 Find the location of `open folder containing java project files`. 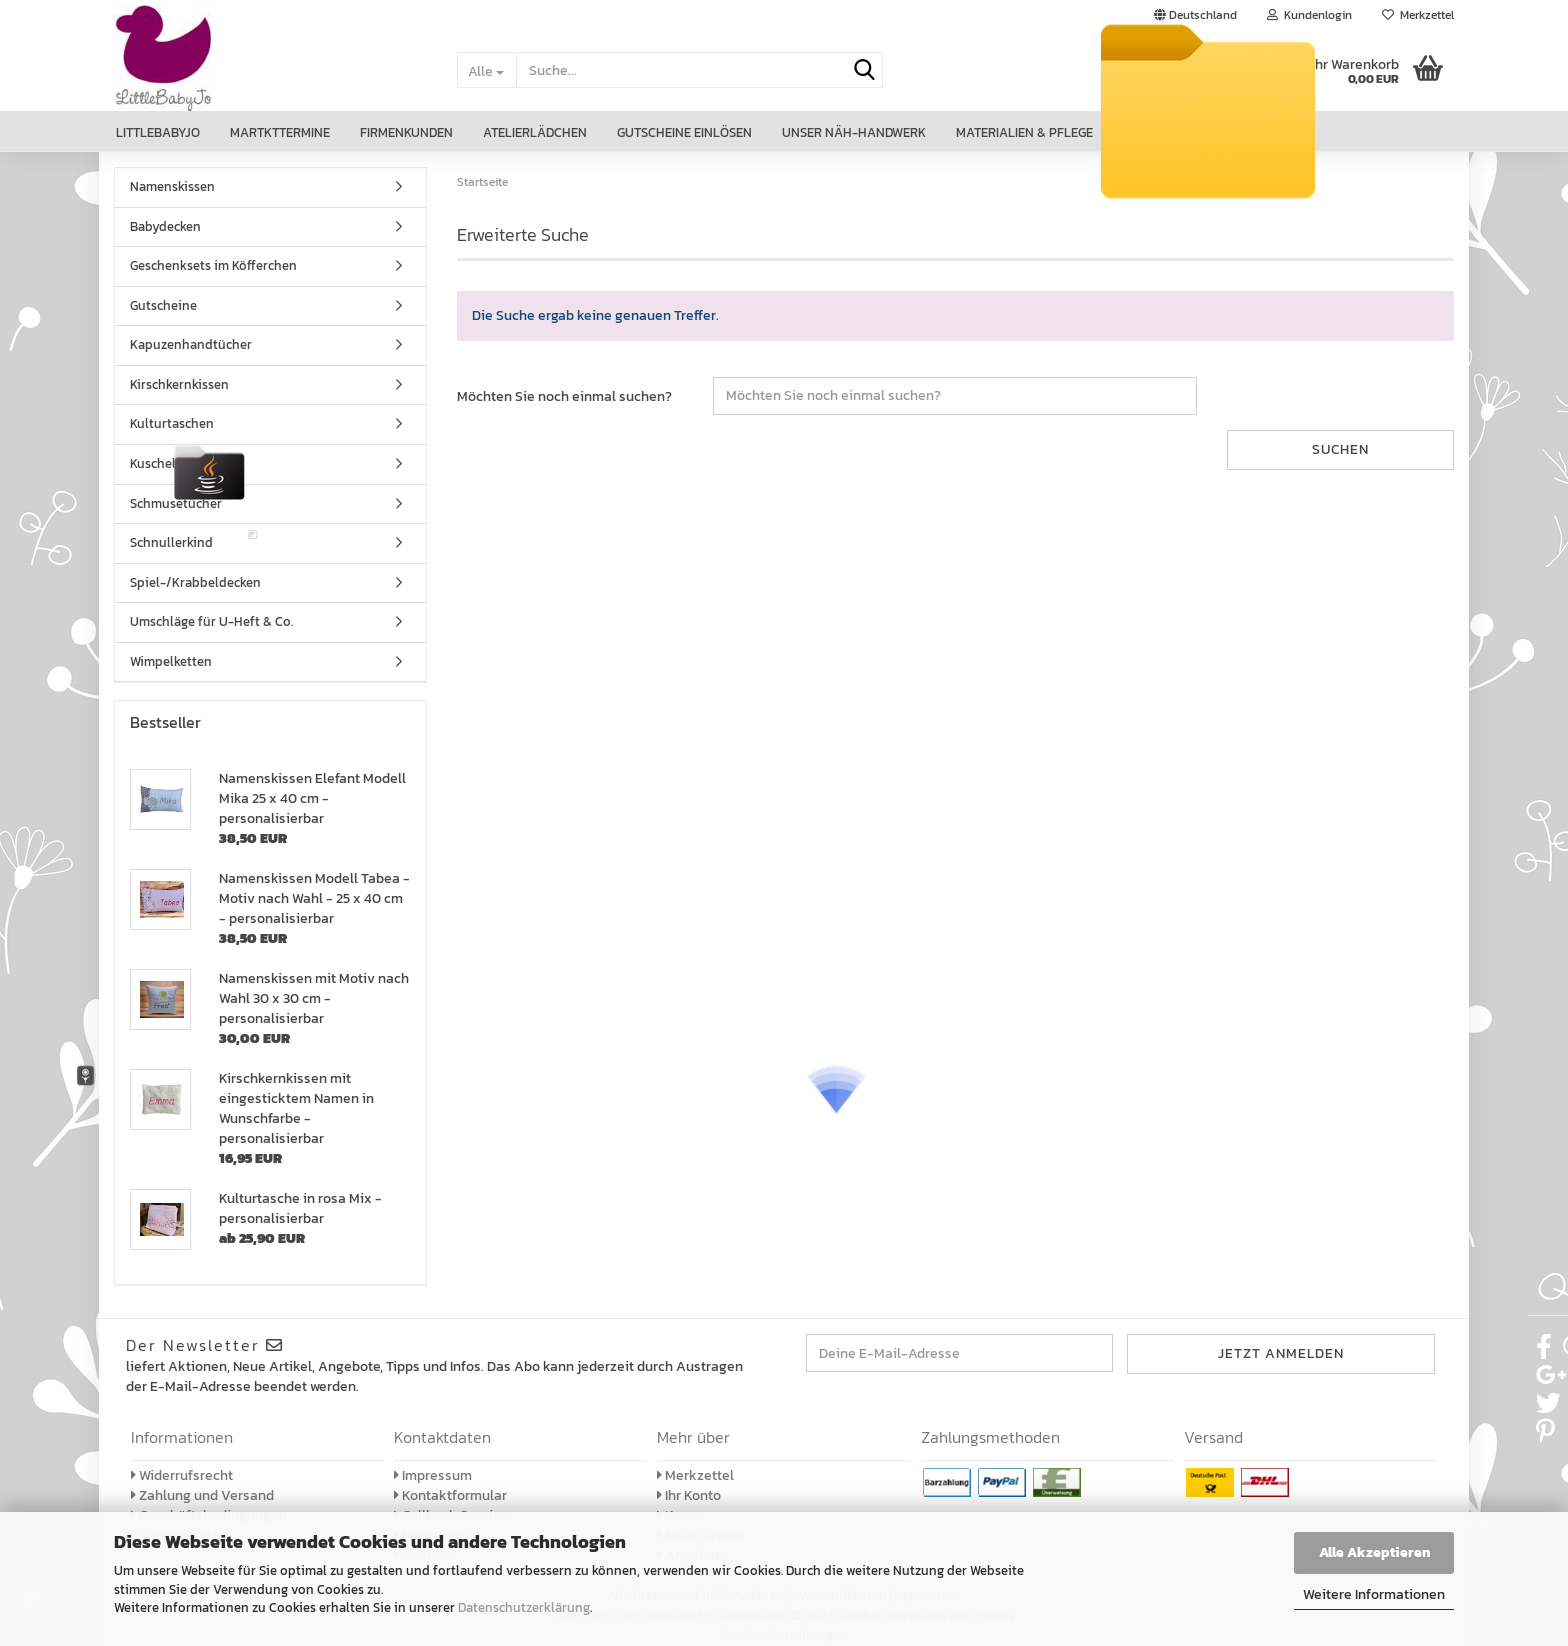

open folder containing java project files is located at coordinates (209, 474).